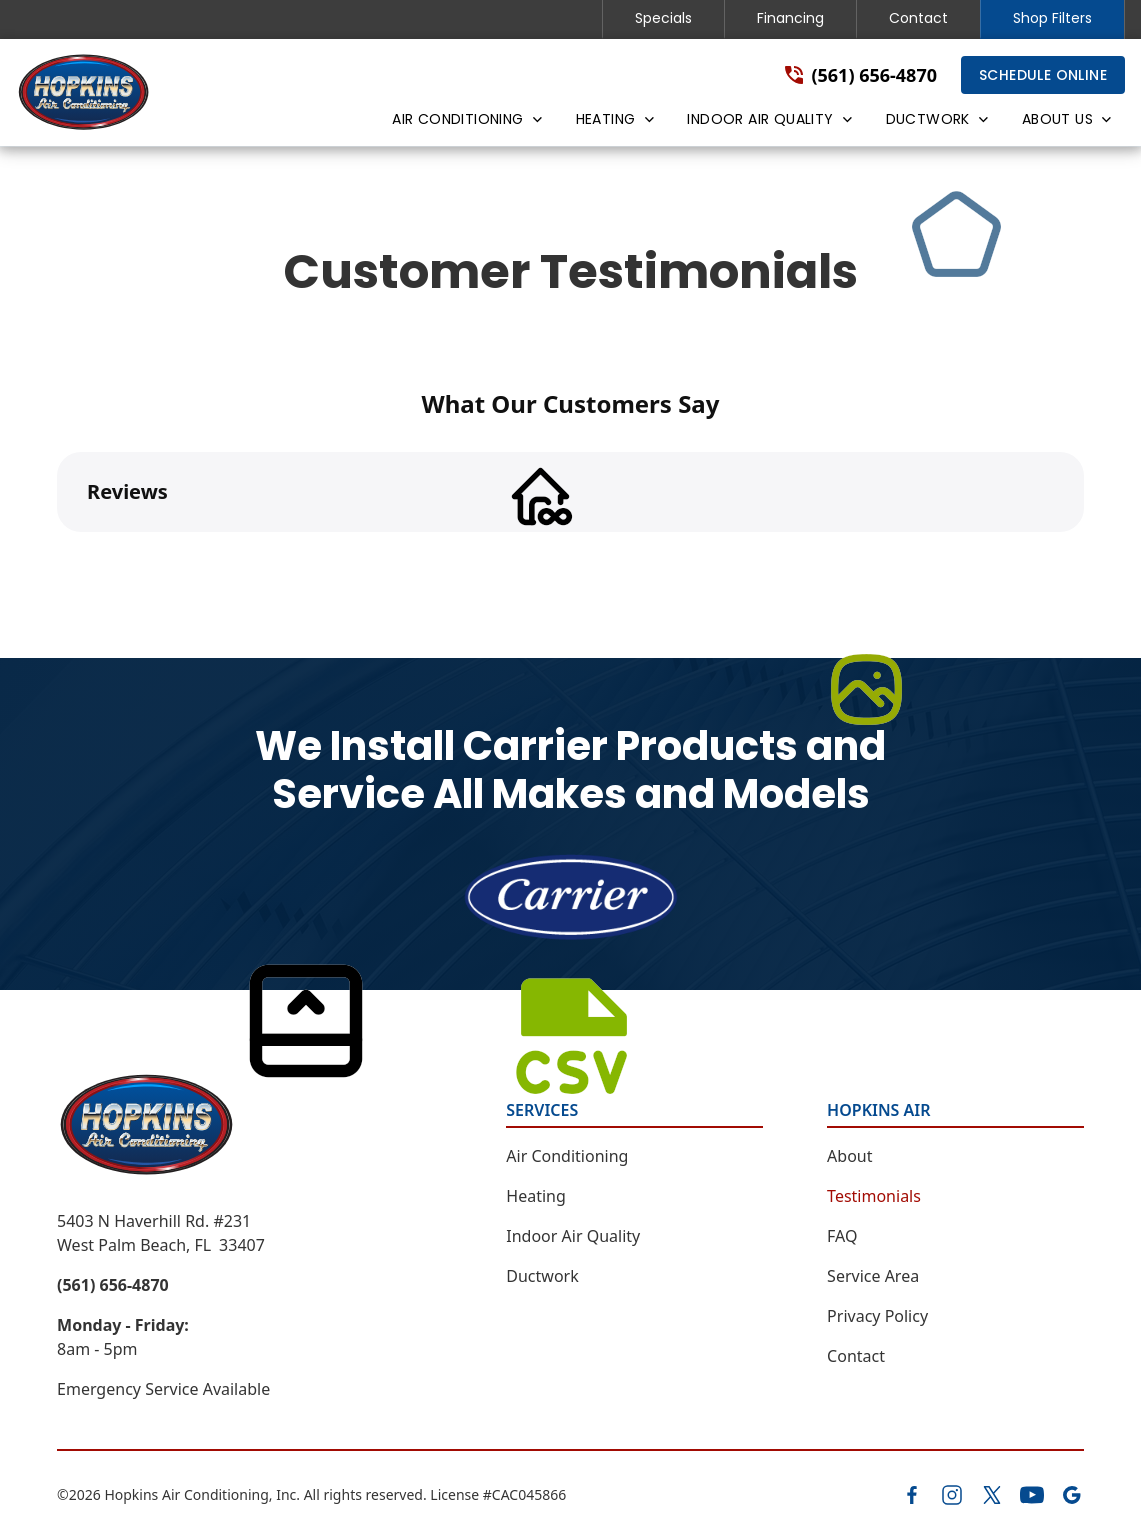  Describe the element at coordinates (306, 1021) in the screenshot. I see `expand the bottom bar panel` at that location.